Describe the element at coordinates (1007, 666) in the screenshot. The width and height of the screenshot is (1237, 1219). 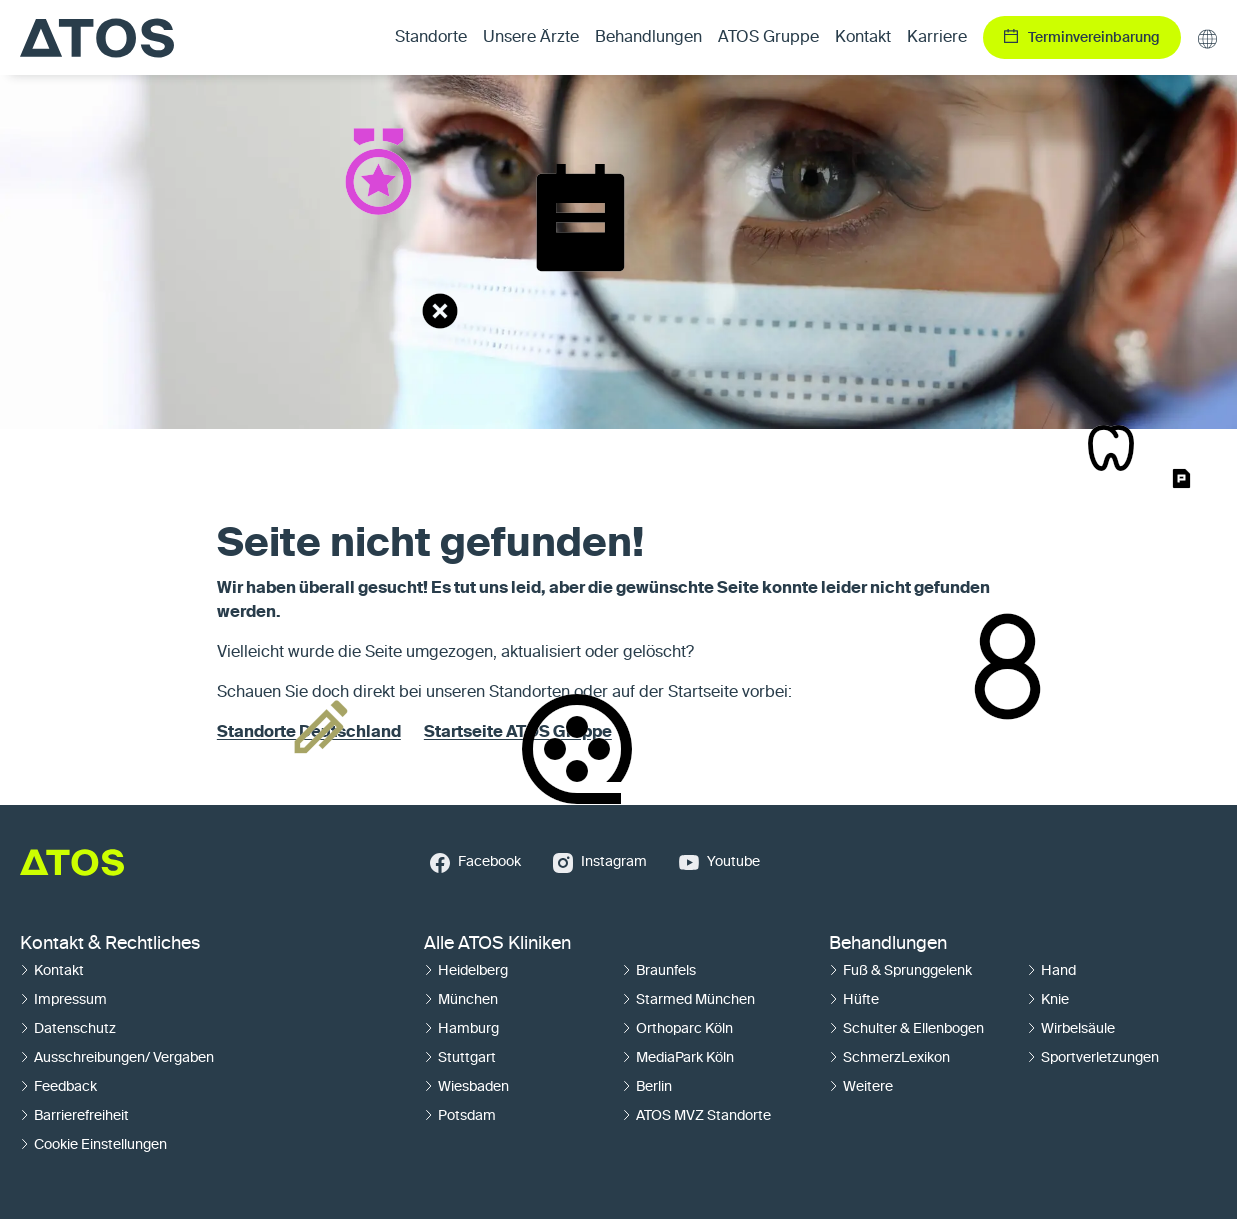
I see `indicates item number 8 in a list or sequence` at that location.